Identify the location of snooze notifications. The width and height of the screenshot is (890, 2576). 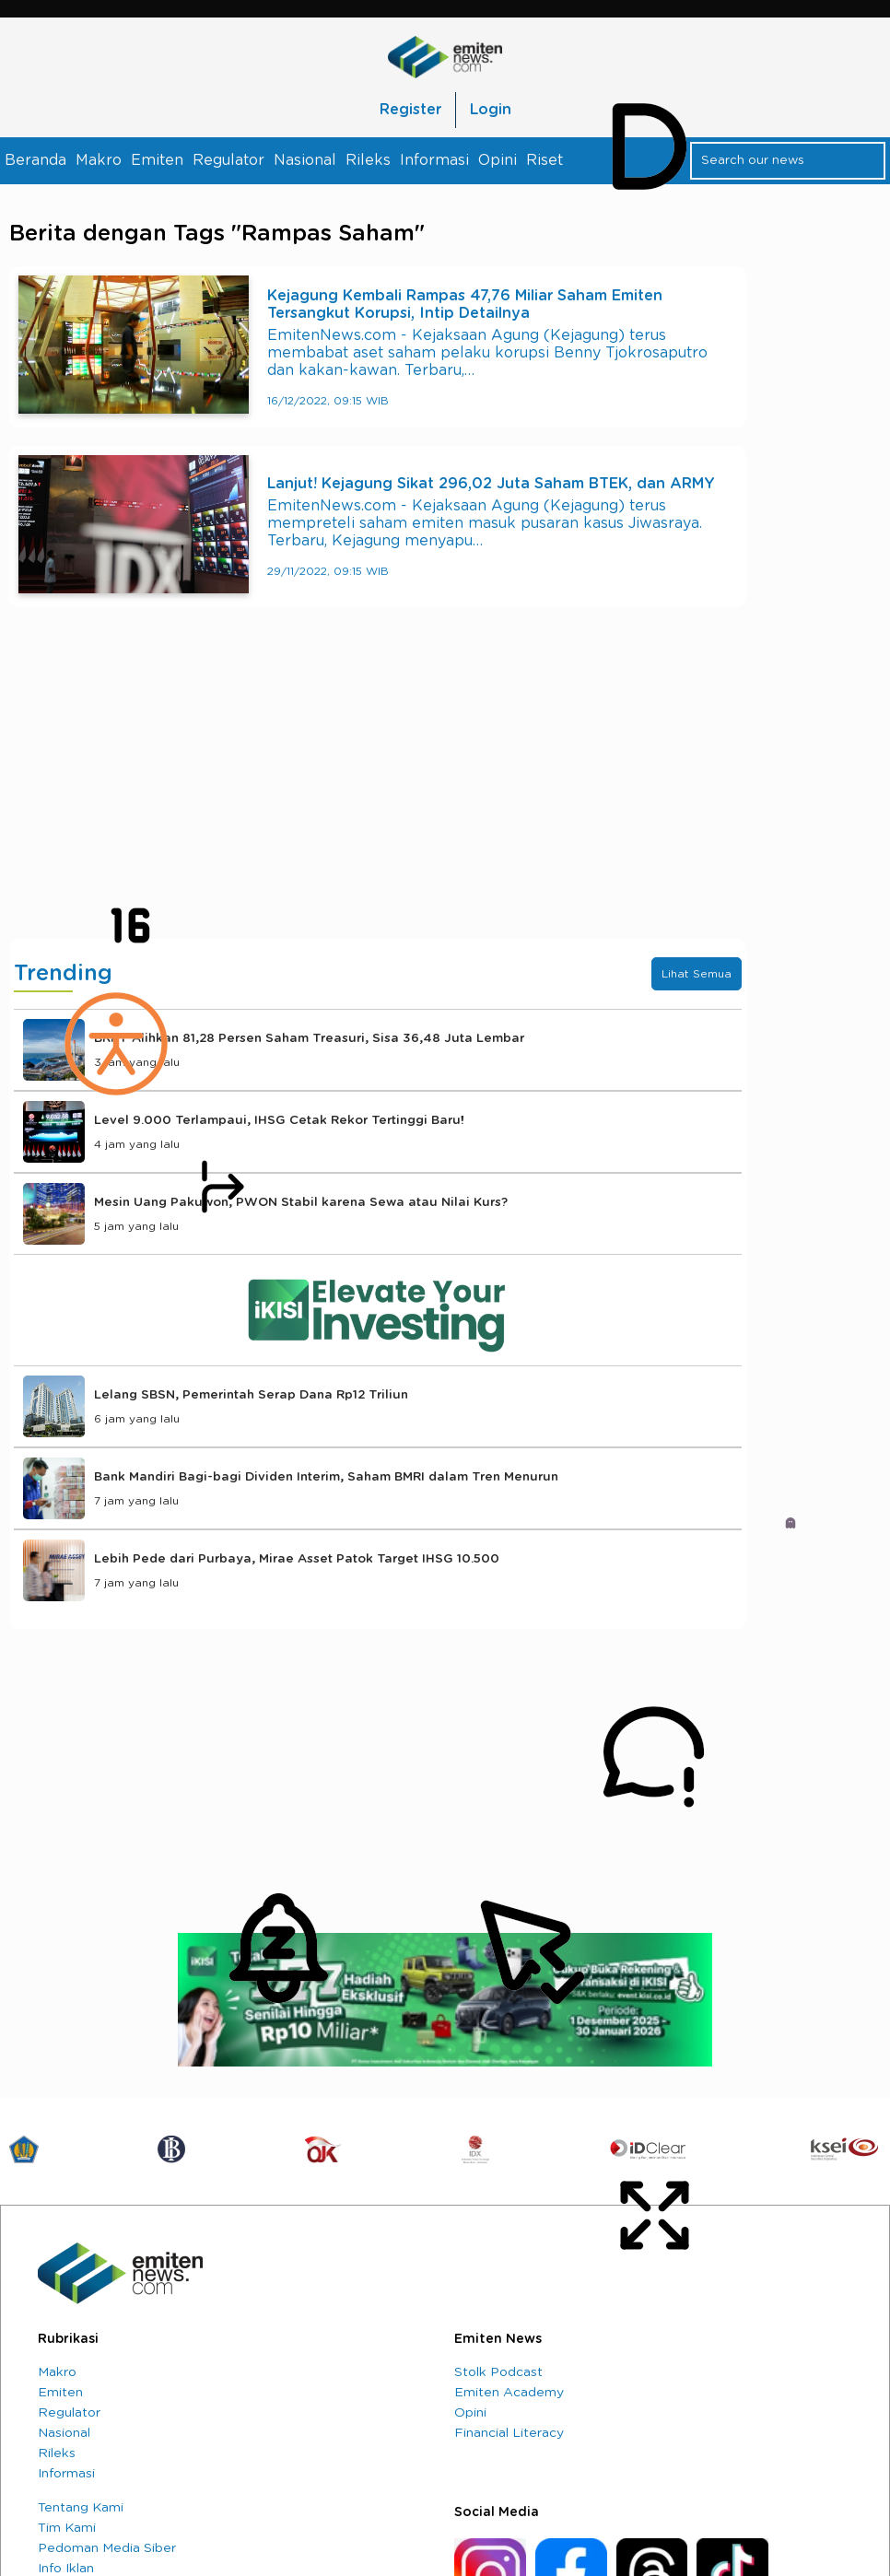
(278, 1948).